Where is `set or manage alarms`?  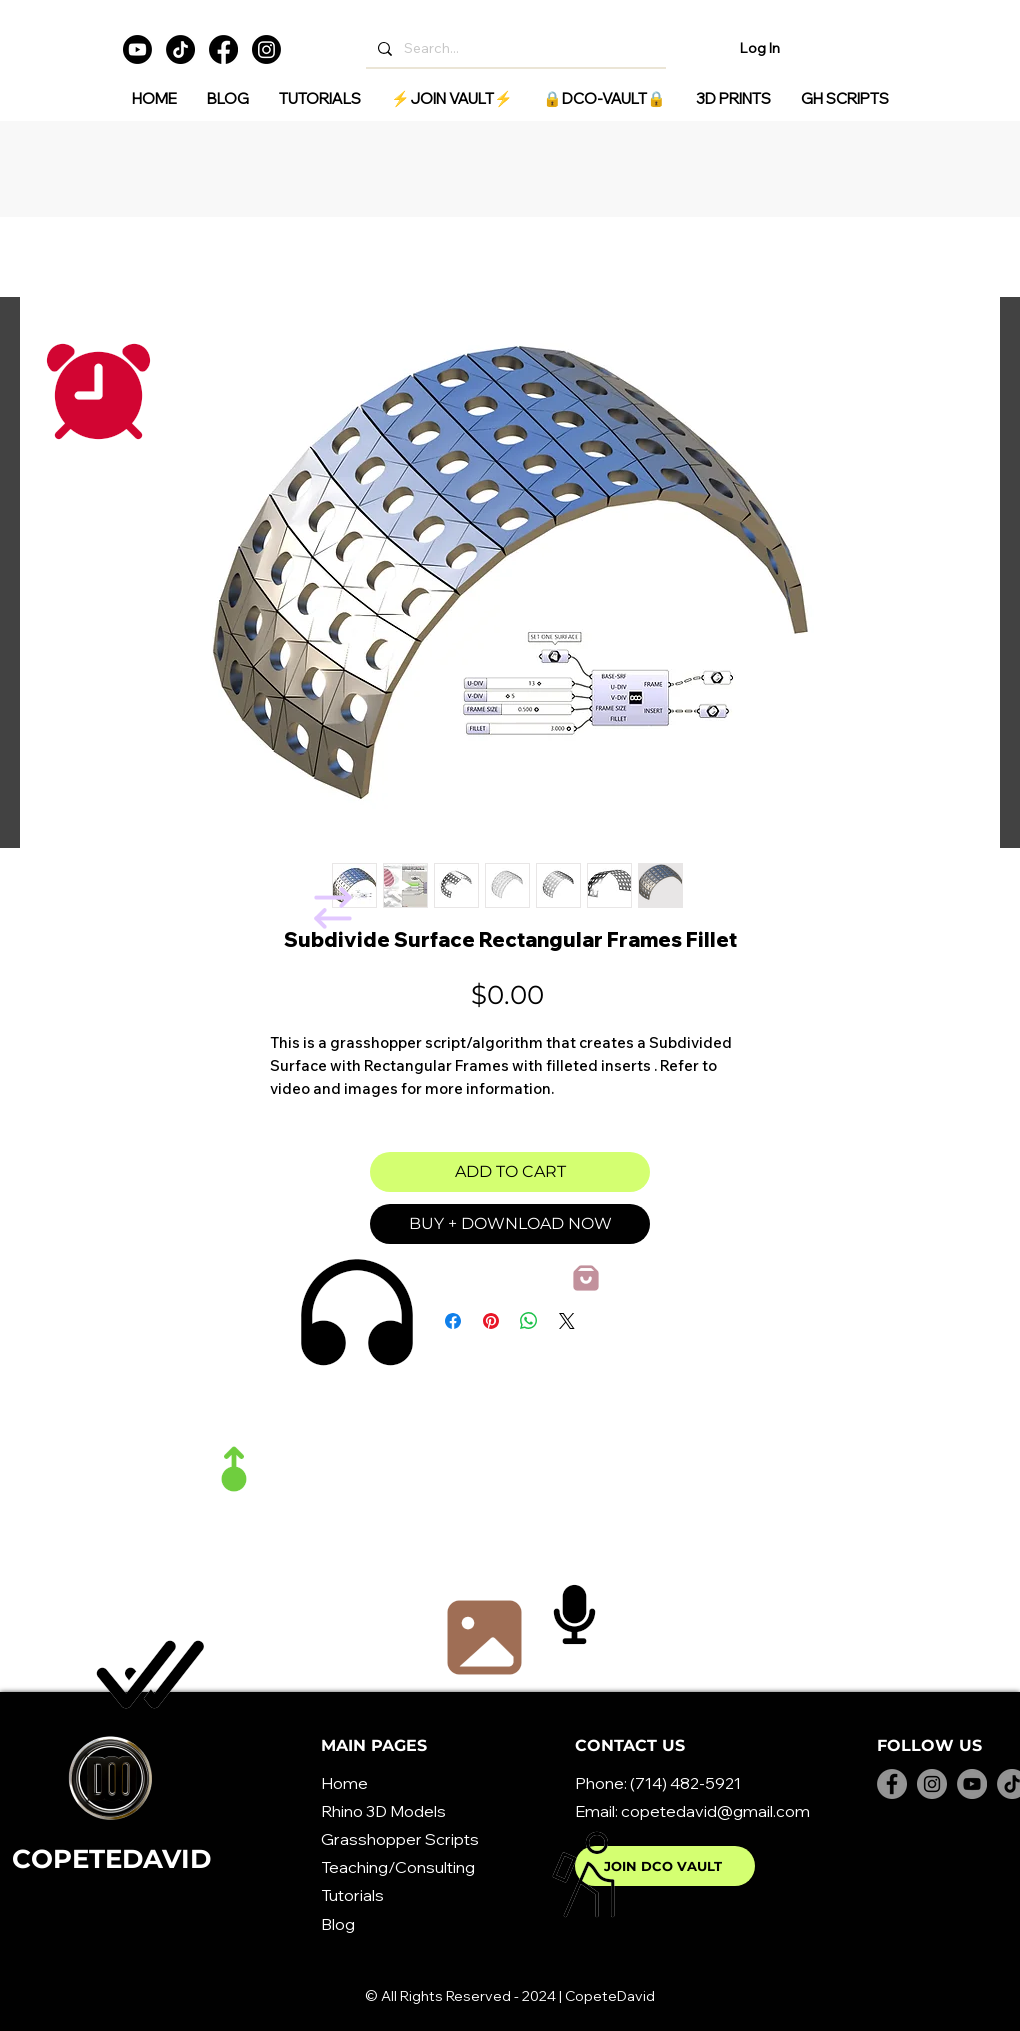 set or manage alarms is located at coordinates (98, 391).